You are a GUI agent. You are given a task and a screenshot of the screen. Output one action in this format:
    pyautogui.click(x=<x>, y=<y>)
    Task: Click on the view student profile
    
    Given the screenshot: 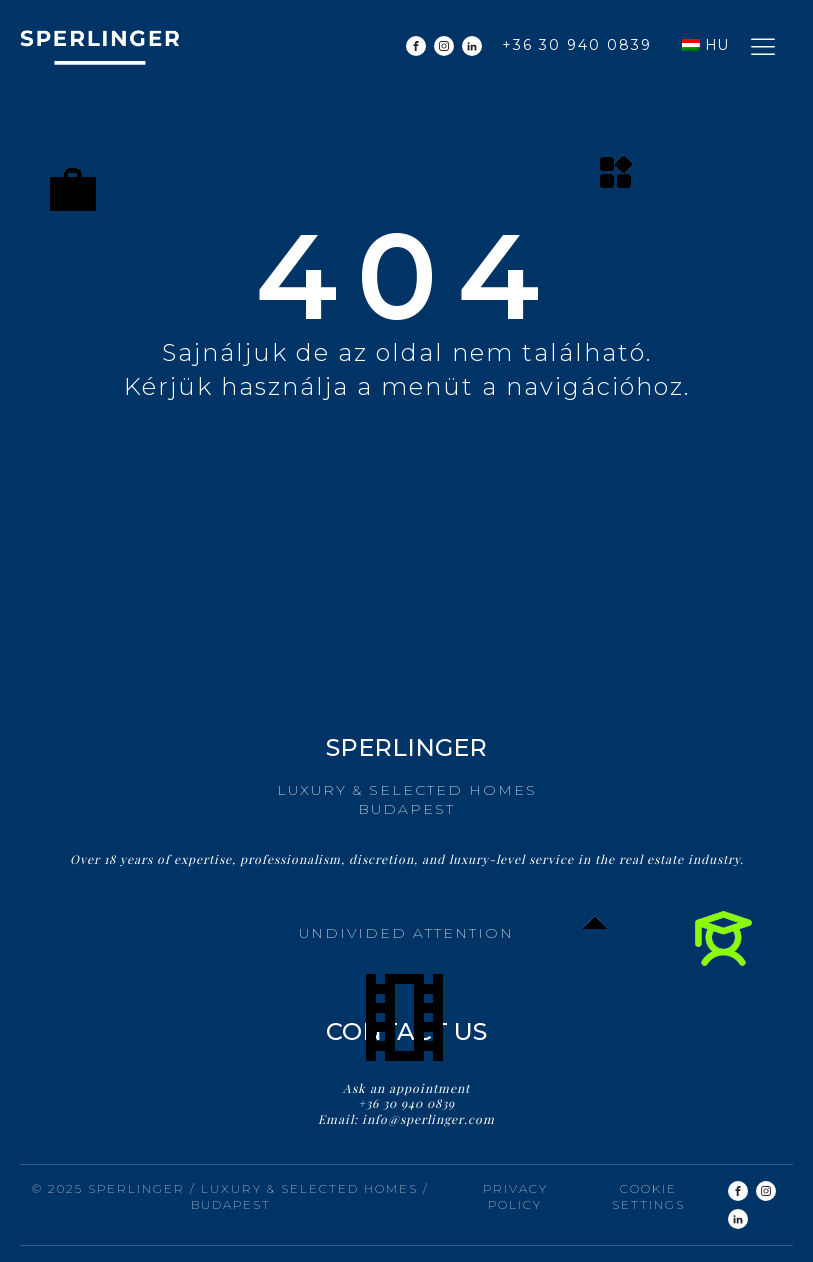 What is the action you would take?
    pyautogui.click(x=723, y=939)
    